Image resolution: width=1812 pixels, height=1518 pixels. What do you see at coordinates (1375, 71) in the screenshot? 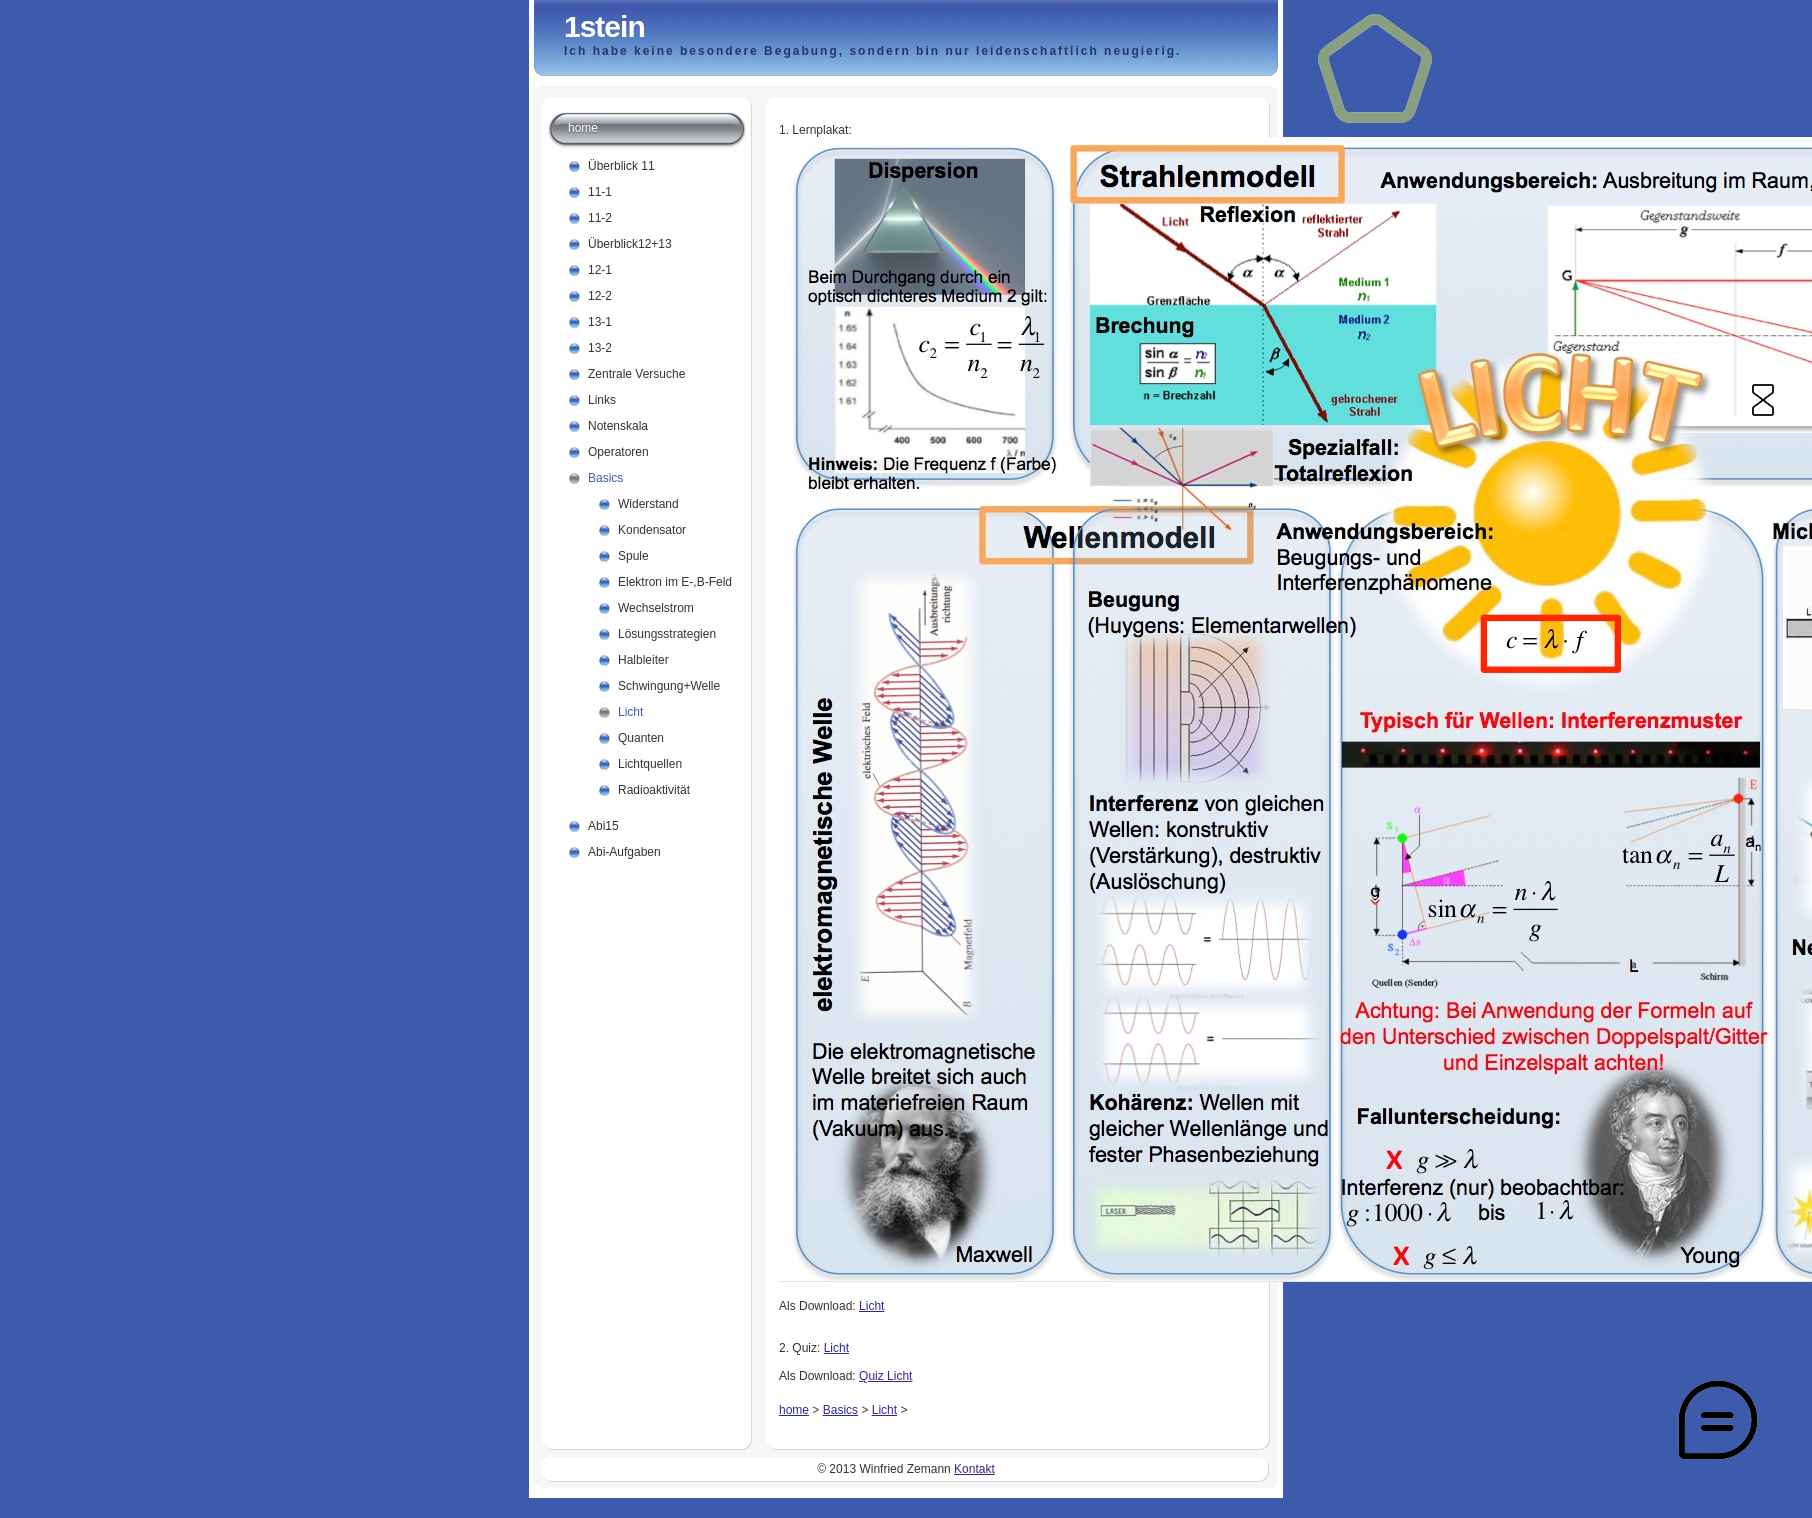
I see `select pentagon shape tool` at bounding box center [1375, 71].